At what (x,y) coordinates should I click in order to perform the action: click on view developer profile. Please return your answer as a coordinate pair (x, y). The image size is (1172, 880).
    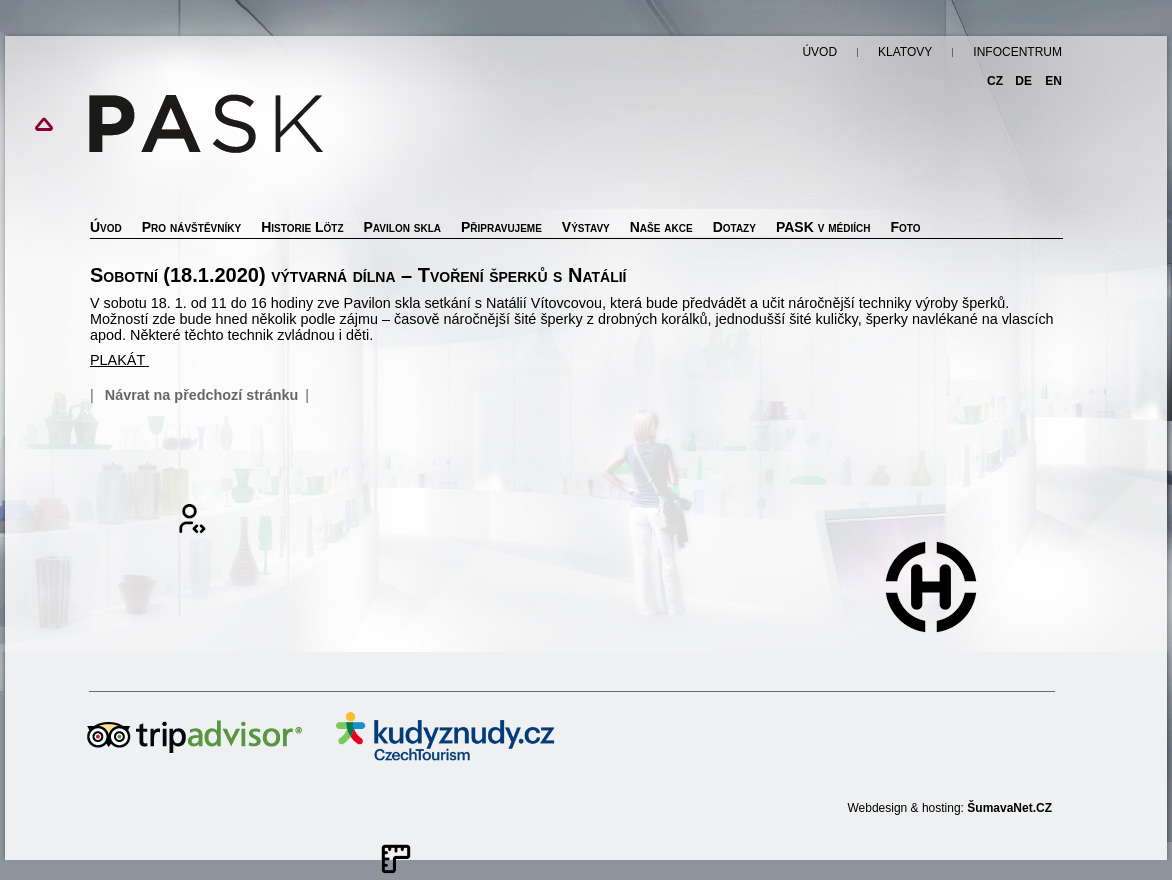
    Looking at the image, I should click on (189, 518).